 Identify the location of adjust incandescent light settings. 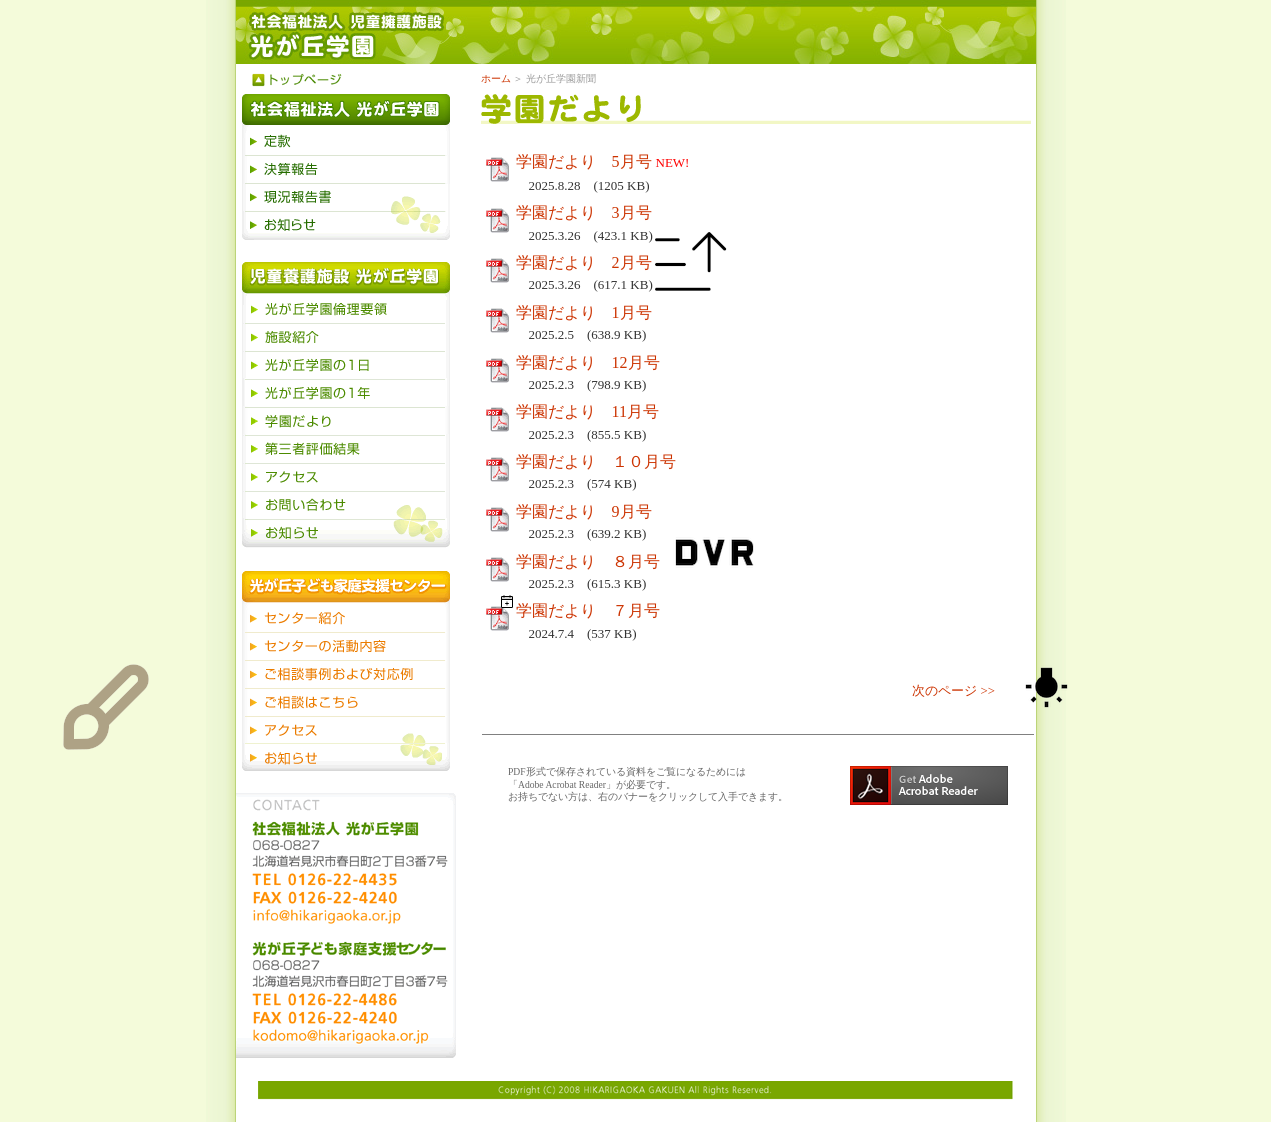
(1046, 686).